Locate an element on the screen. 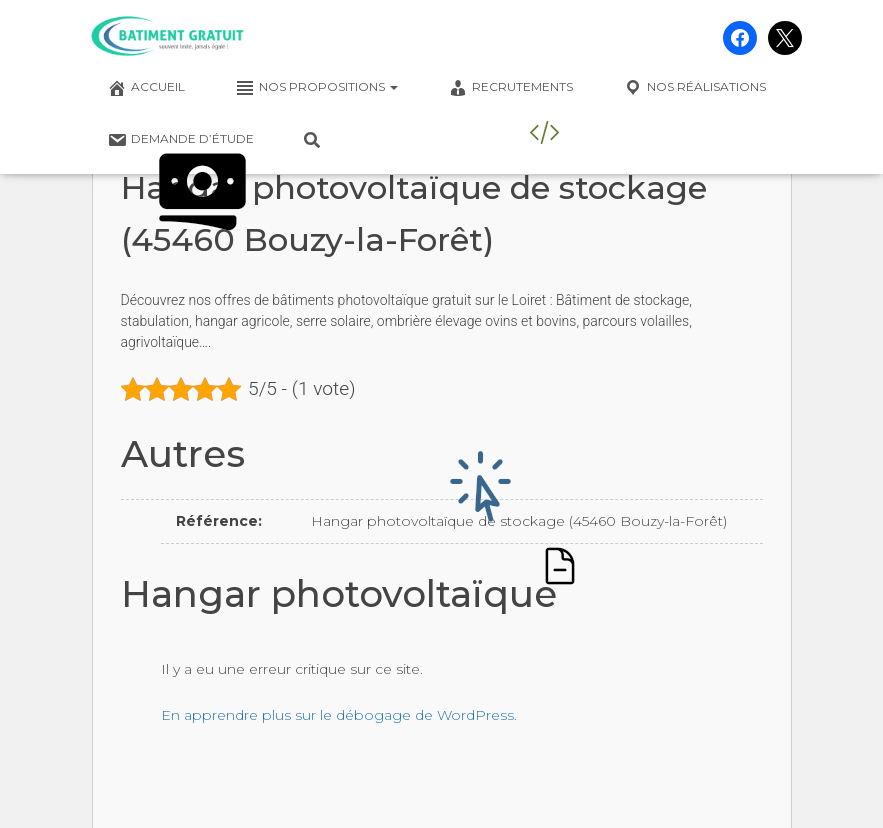  view or edit source code is located at coordinates (544, 132).